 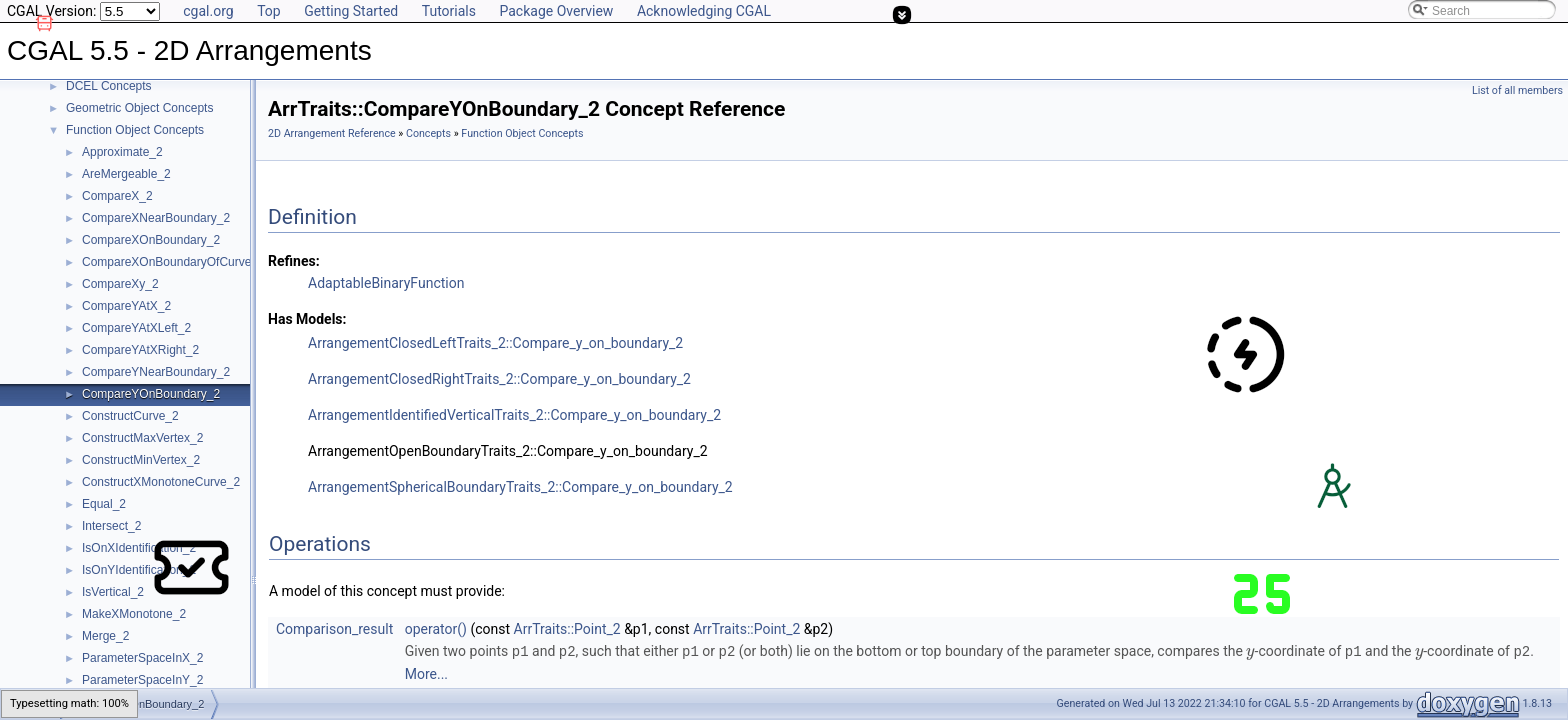 I want to click on expand content or show more options, so click(x=902, y=15).